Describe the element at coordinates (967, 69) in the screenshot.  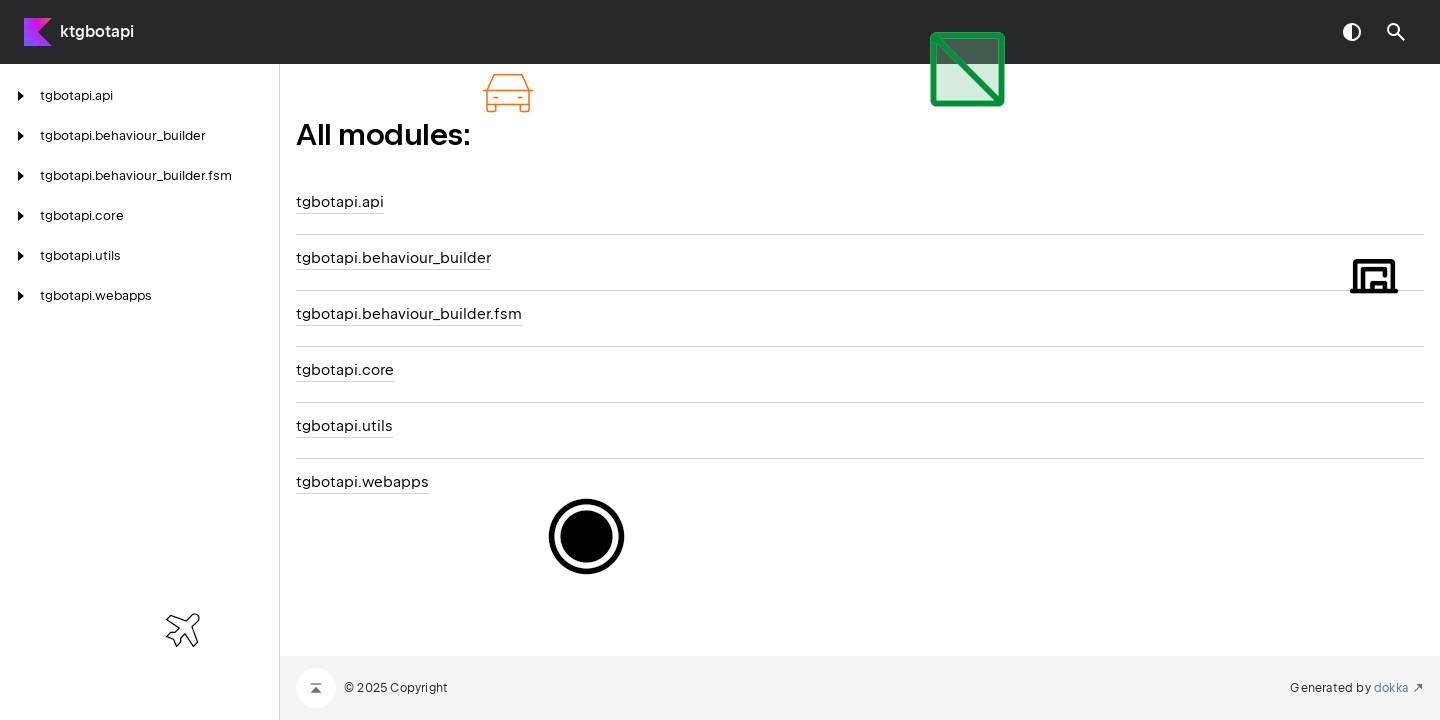
I see `indicates missing or unavailable image content` at that location.